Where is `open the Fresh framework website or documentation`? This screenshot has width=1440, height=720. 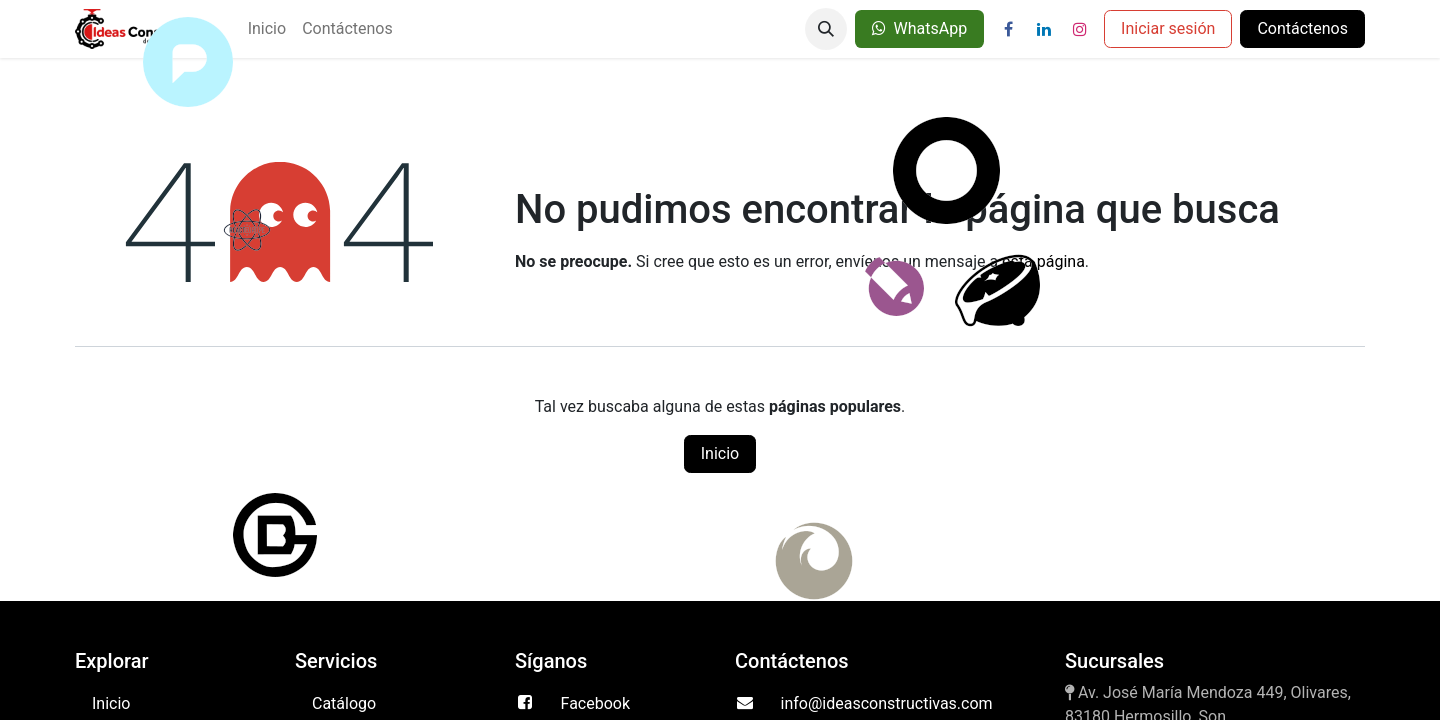
open the Fresh framework website or documentation is located at coordinates (997, 290).